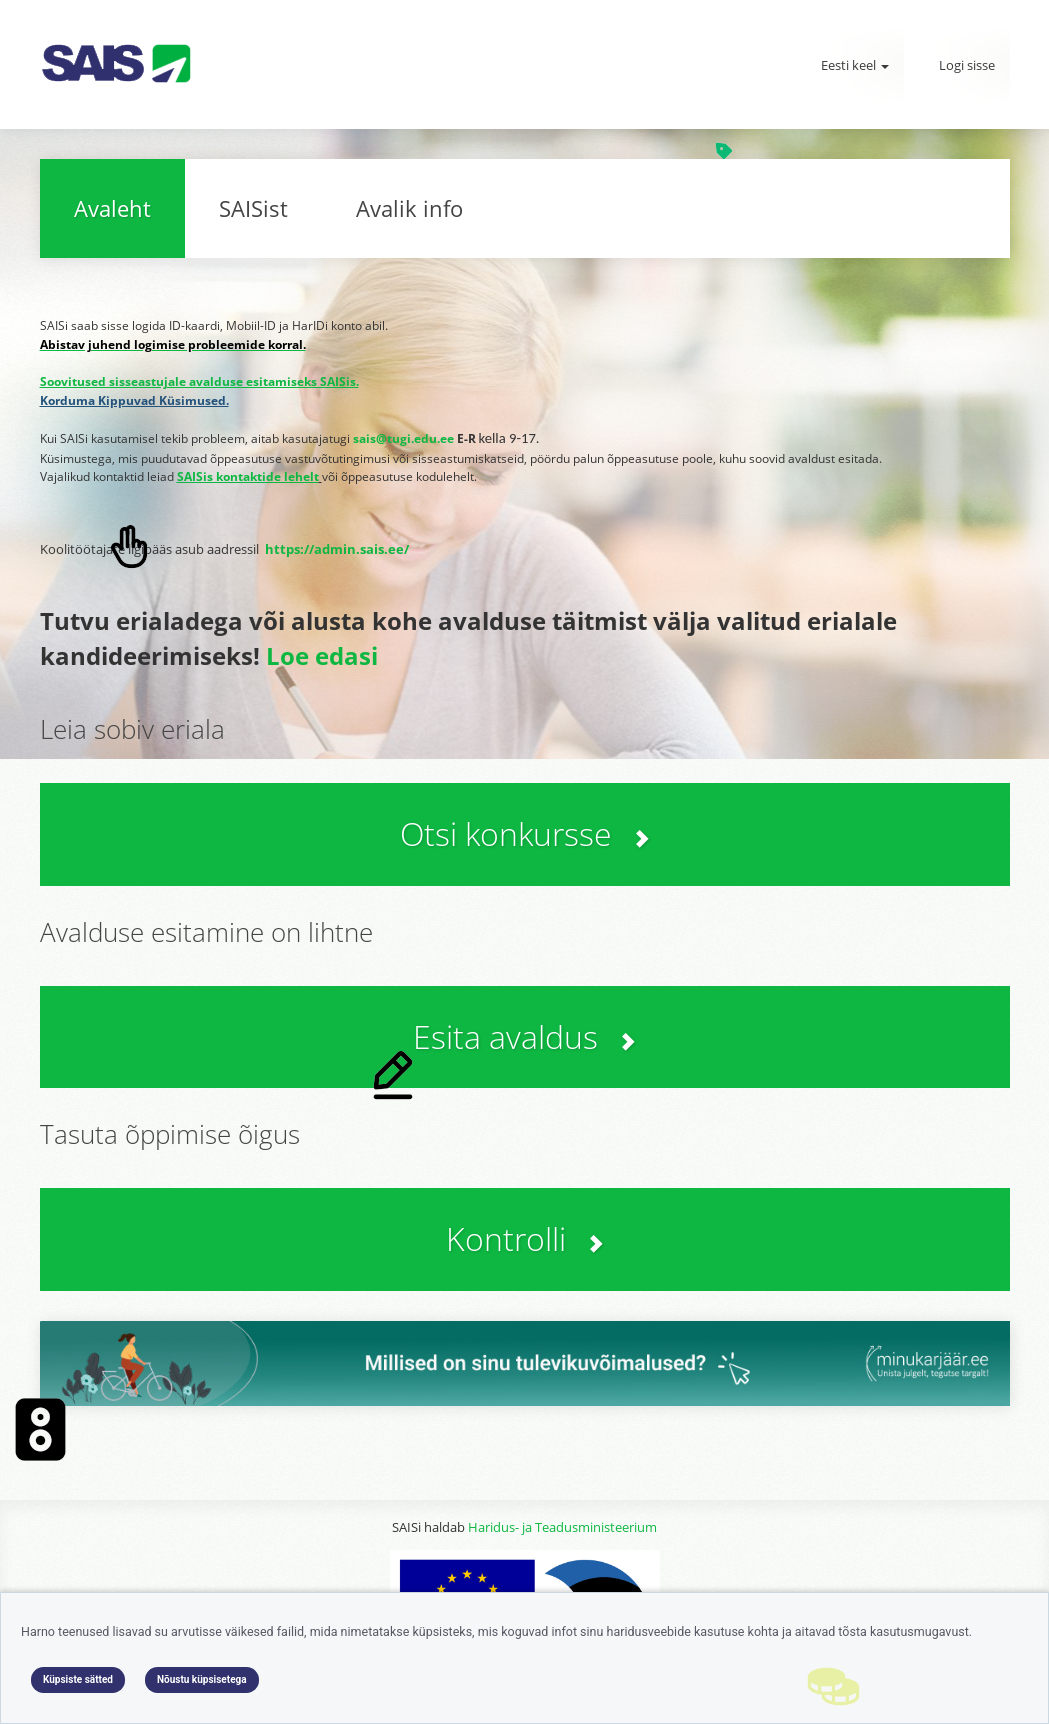 This screenshot has height=1724, width=1049. Describe the element at coordinates (393, 1075) in the screenshot. I see `edit content or text` at that location.